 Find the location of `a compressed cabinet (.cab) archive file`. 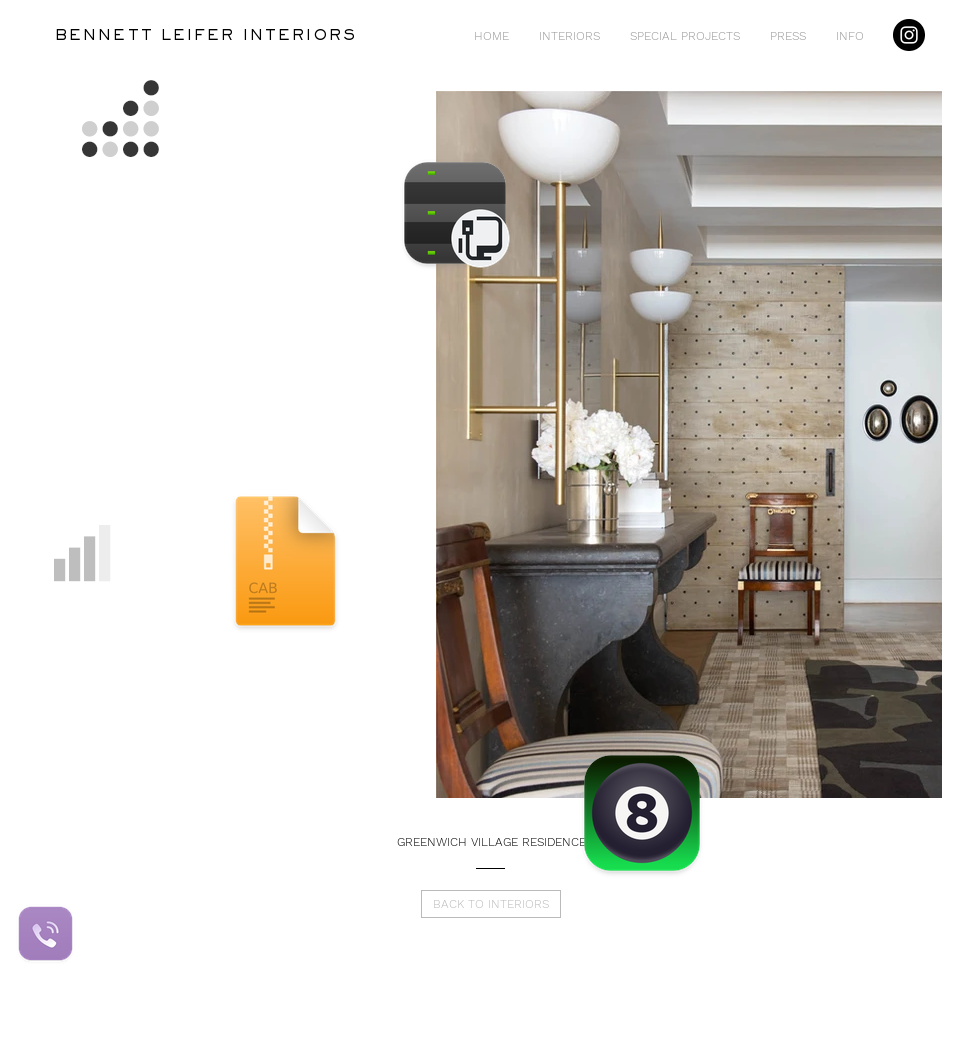

a compressed cabinet (.cab) archive file is located at coordinates (285, 563).